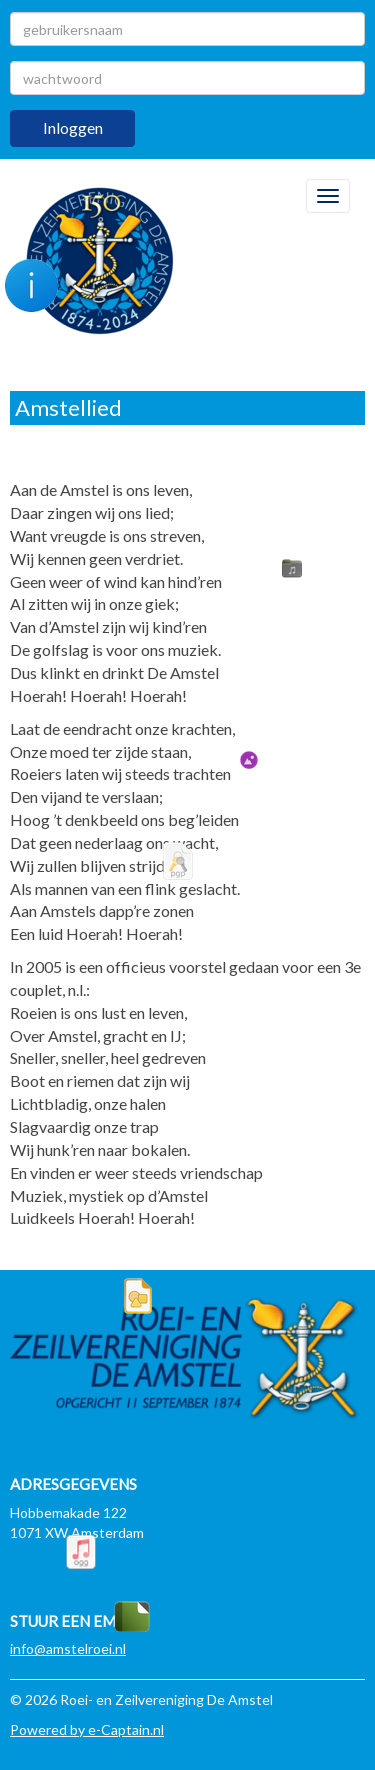 This screenshot has width=375, height=1770. What do you see at coordinates (138, 1296) in the screenshot?
I see `open a vector graphics document` at bounding box center [138, 1296].